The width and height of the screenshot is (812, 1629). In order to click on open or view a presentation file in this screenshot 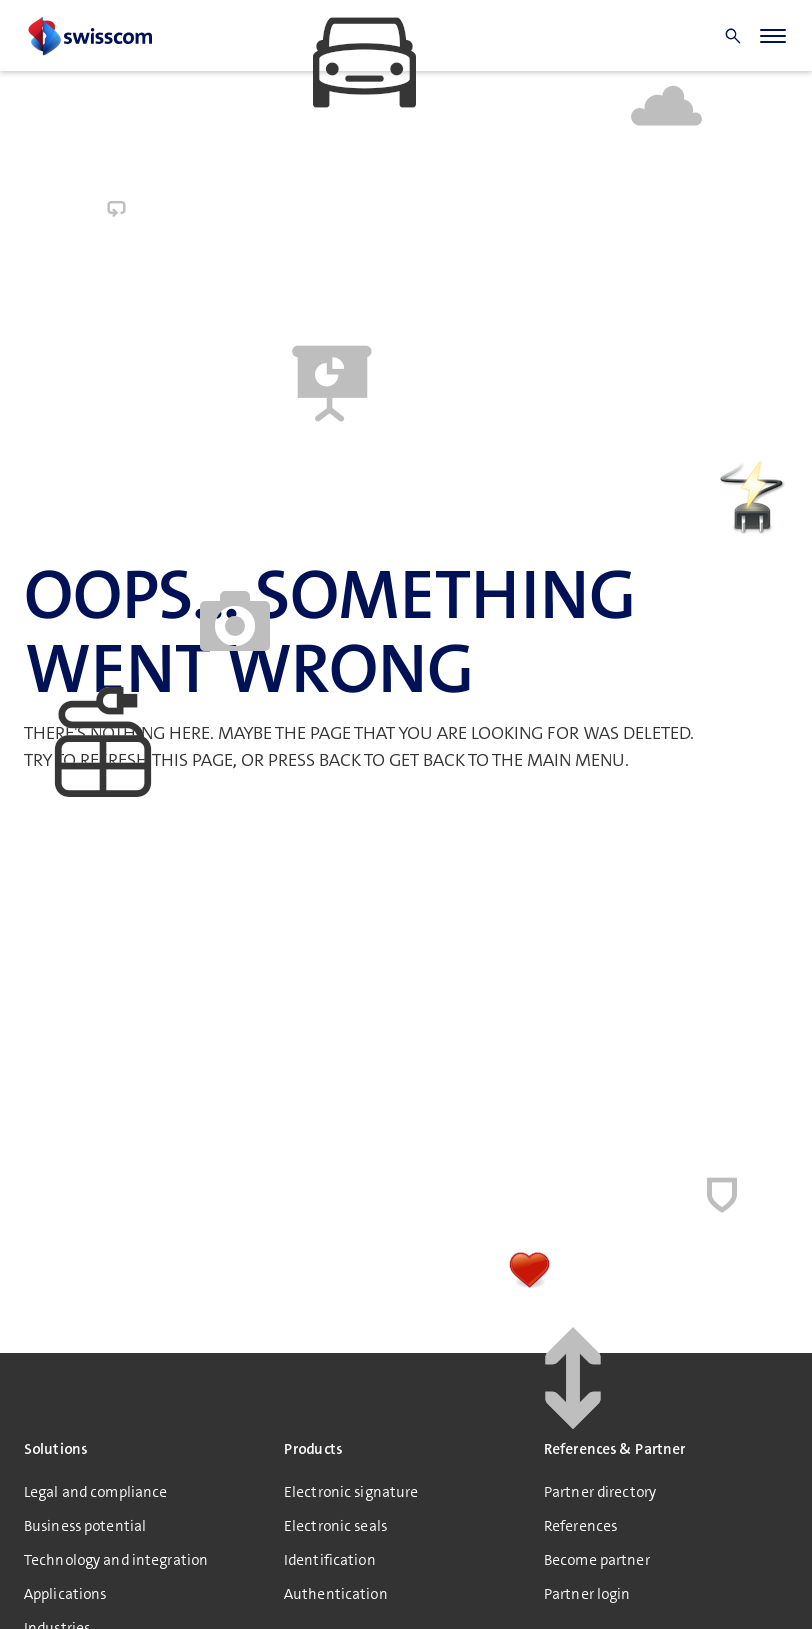, I will do `click(332, 380)`.